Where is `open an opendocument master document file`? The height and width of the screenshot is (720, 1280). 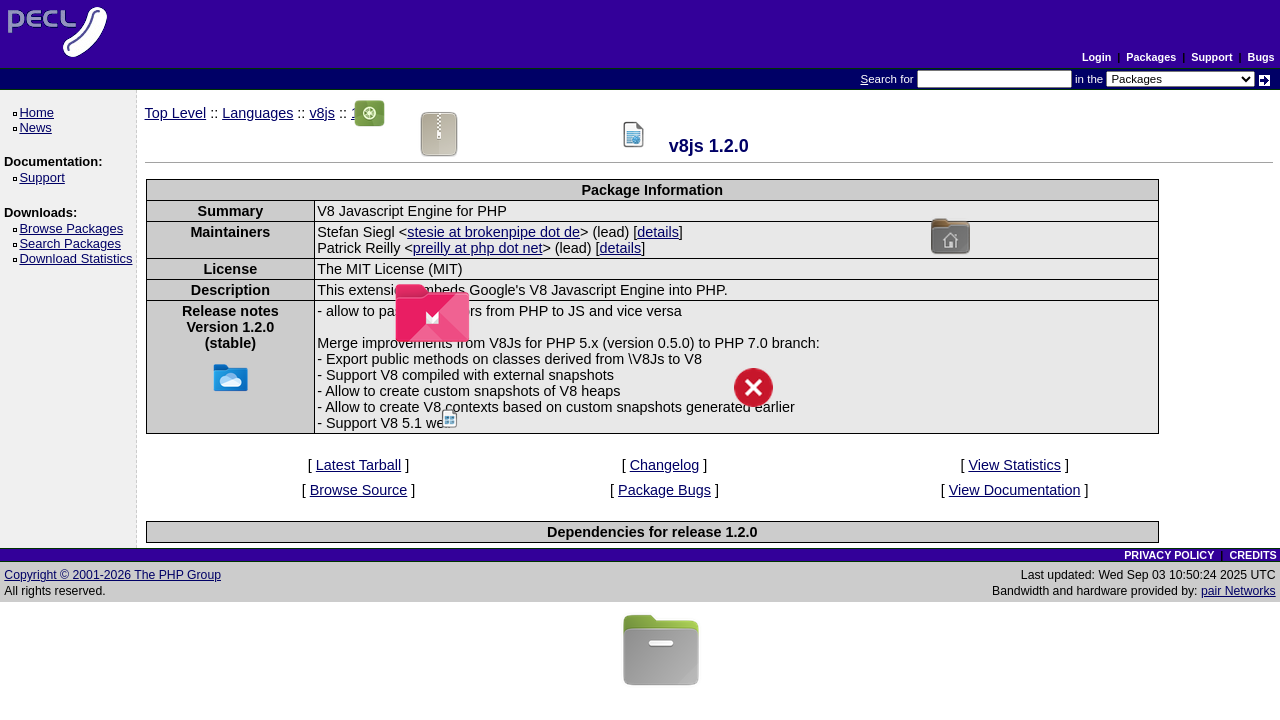
open an opendocument master document file is located at coordinates (449, 418).